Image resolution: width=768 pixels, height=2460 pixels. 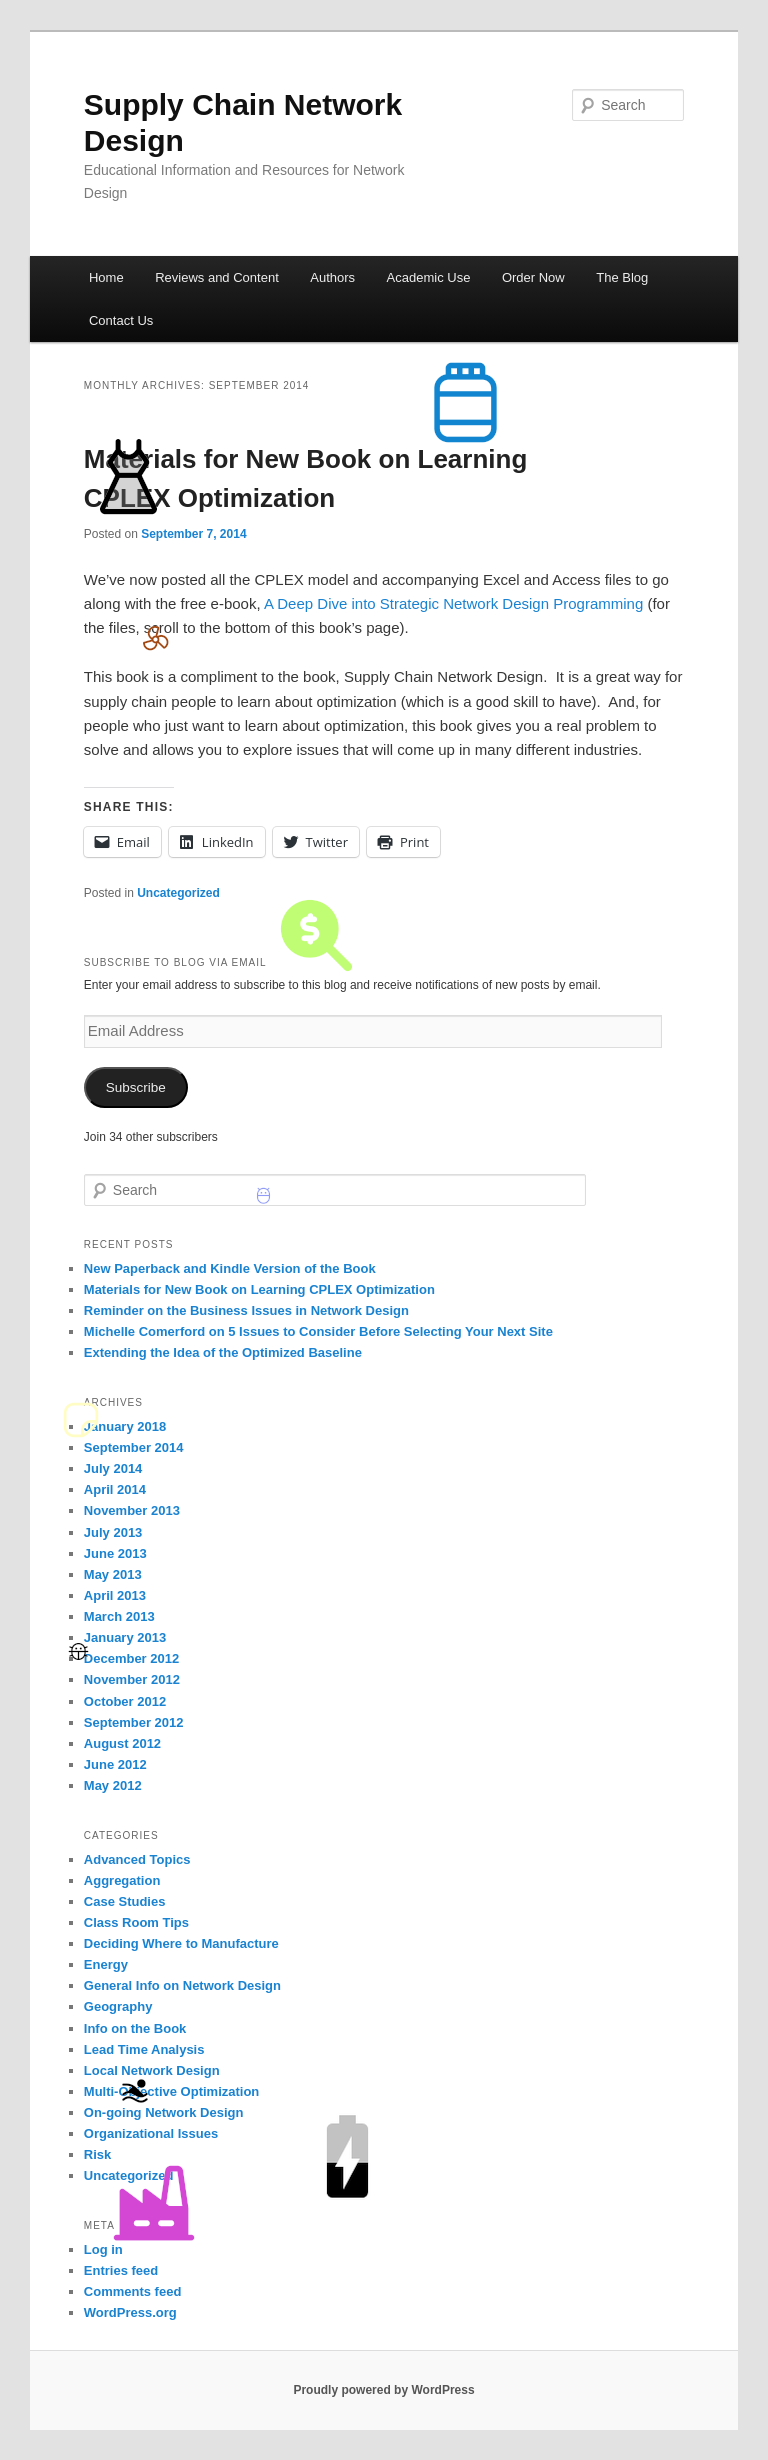 I want to click on add a sticker to your message, so click(x=81, y=1420).